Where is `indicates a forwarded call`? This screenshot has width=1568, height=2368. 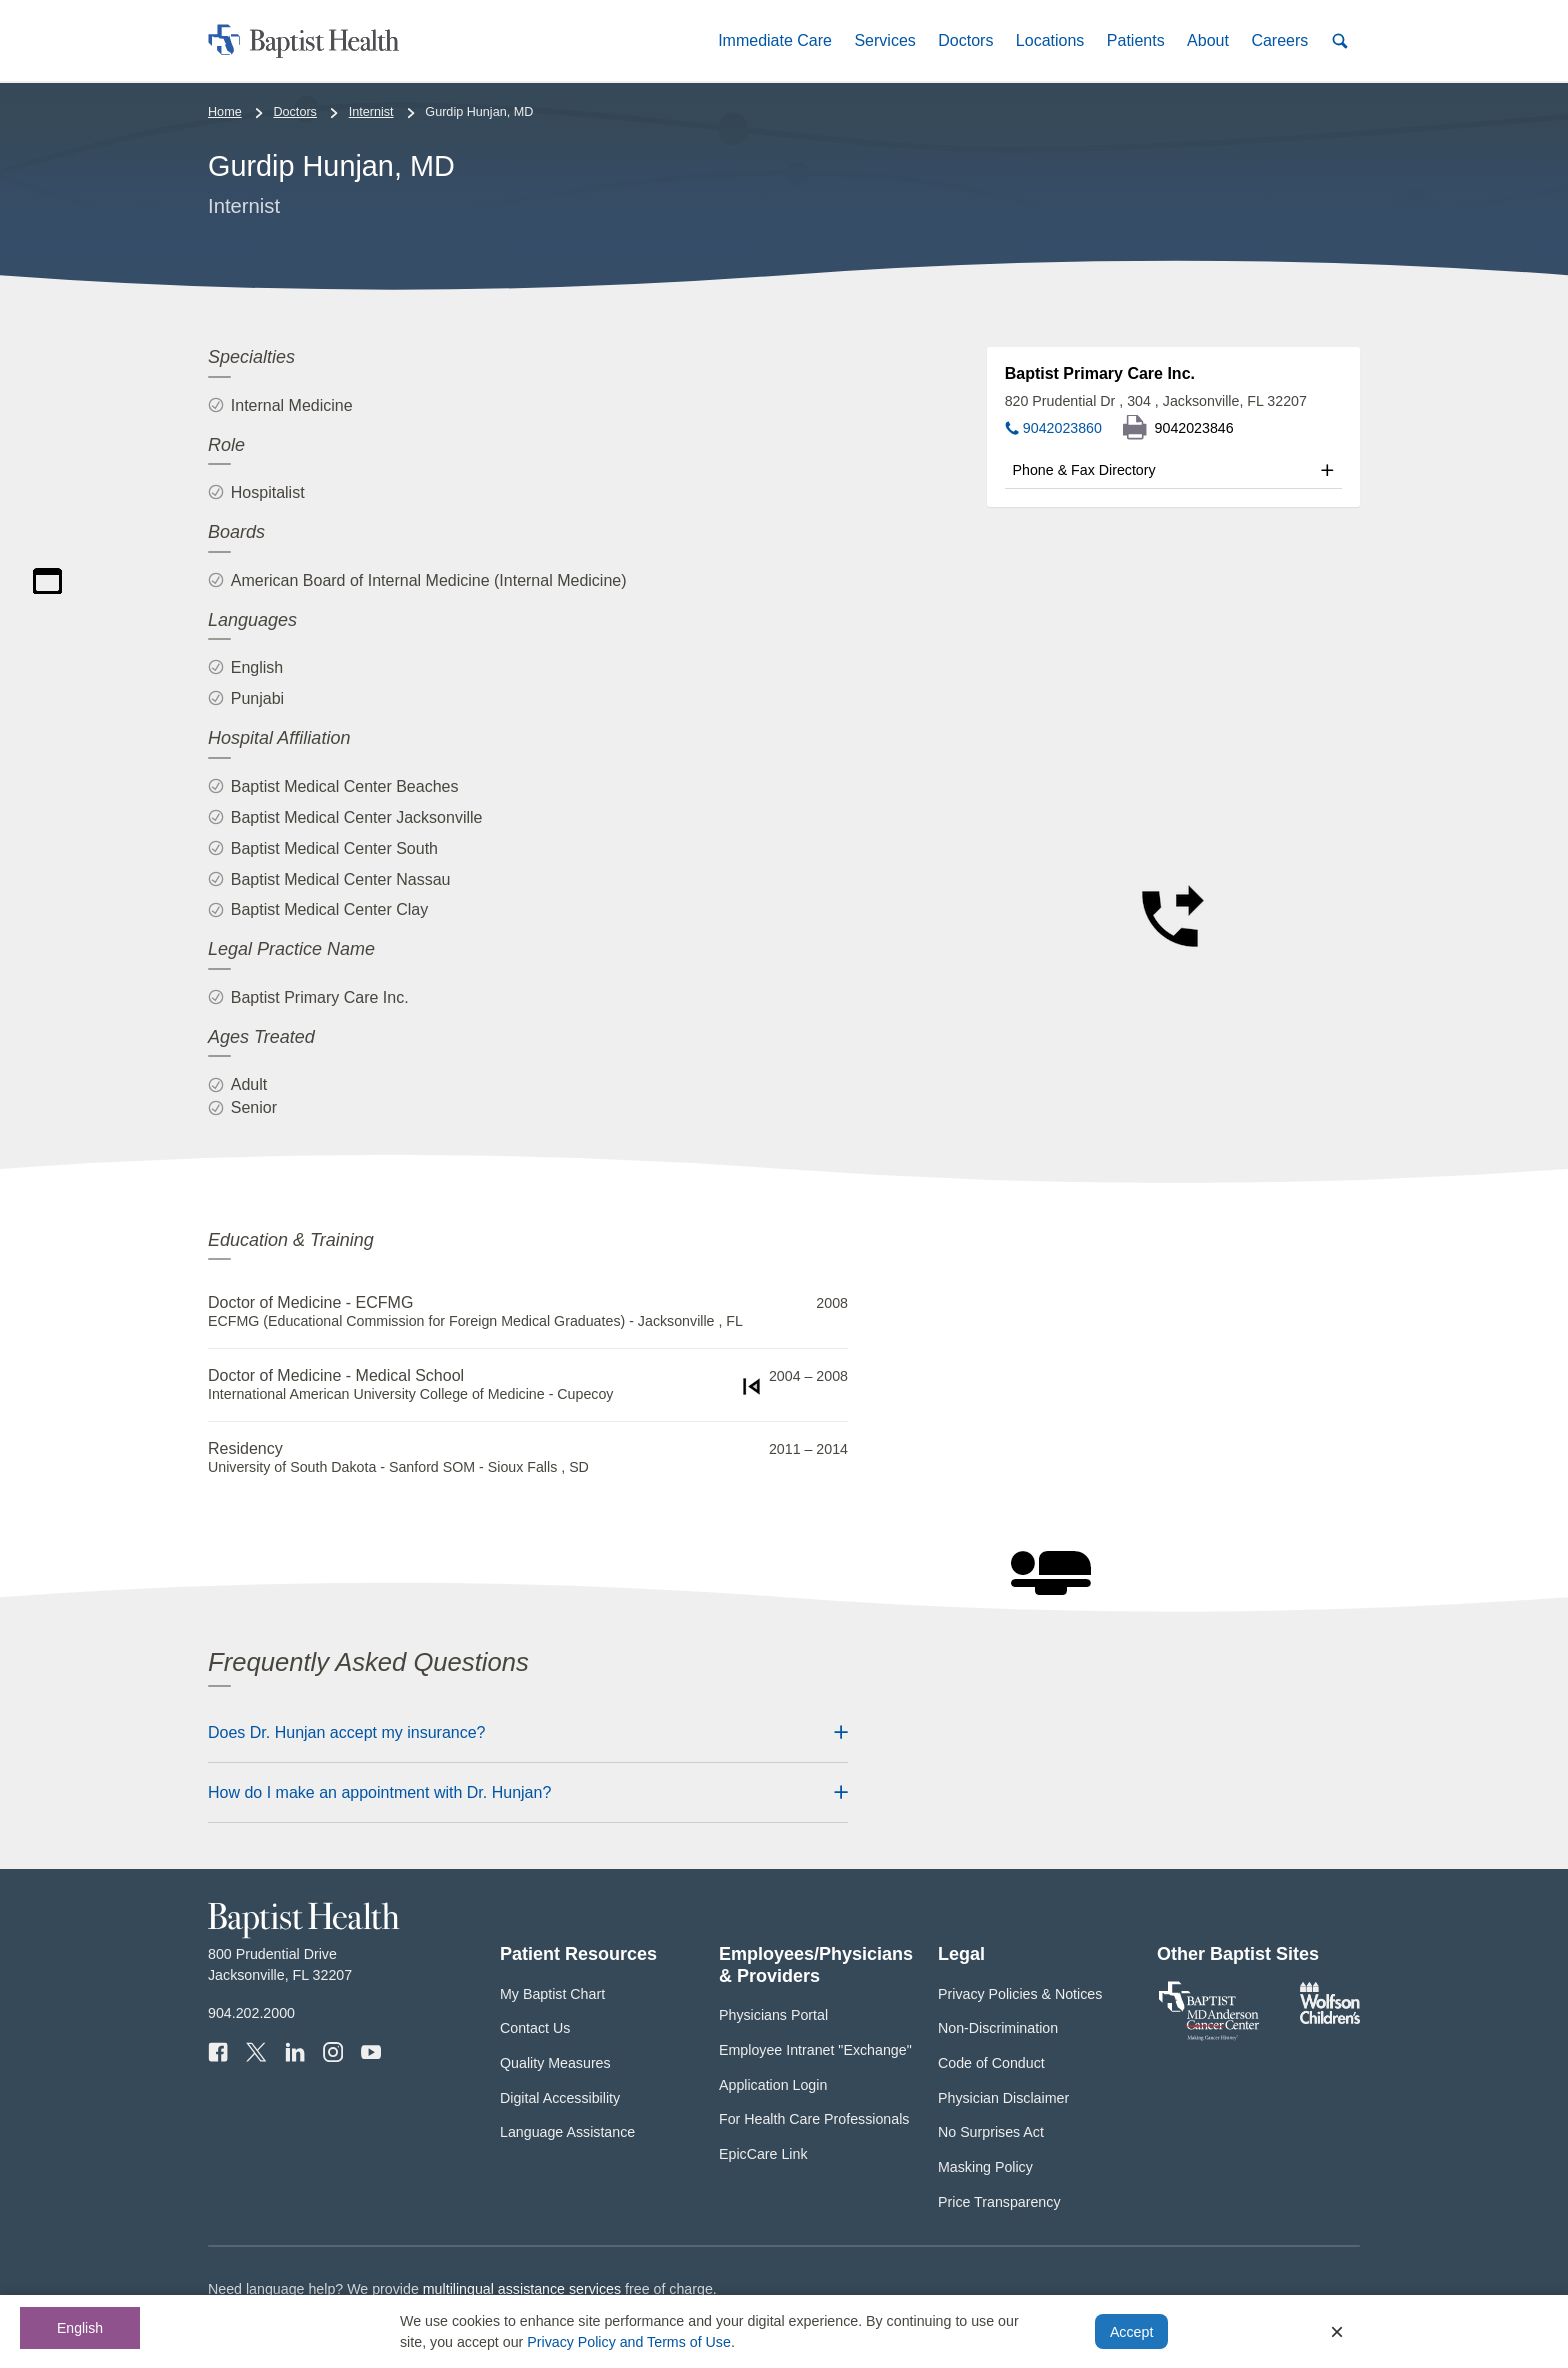
indicates a forwarded call is located at coordinates (1170, 919).